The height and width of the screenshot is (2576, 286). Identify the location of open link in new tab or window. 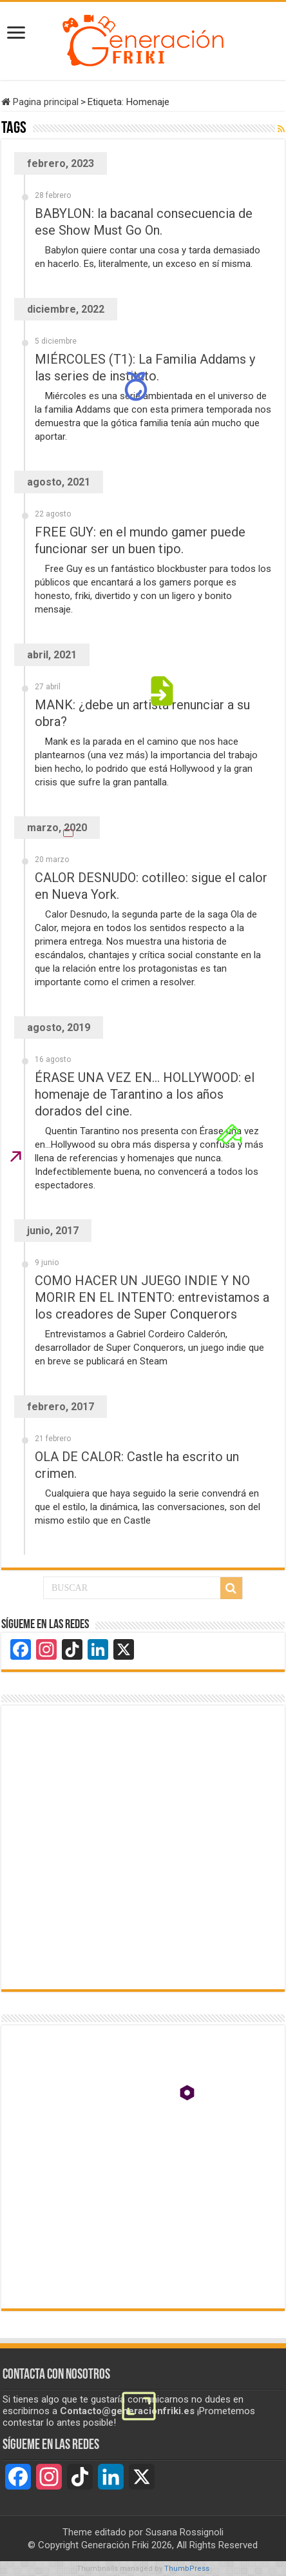
(15, 1156).